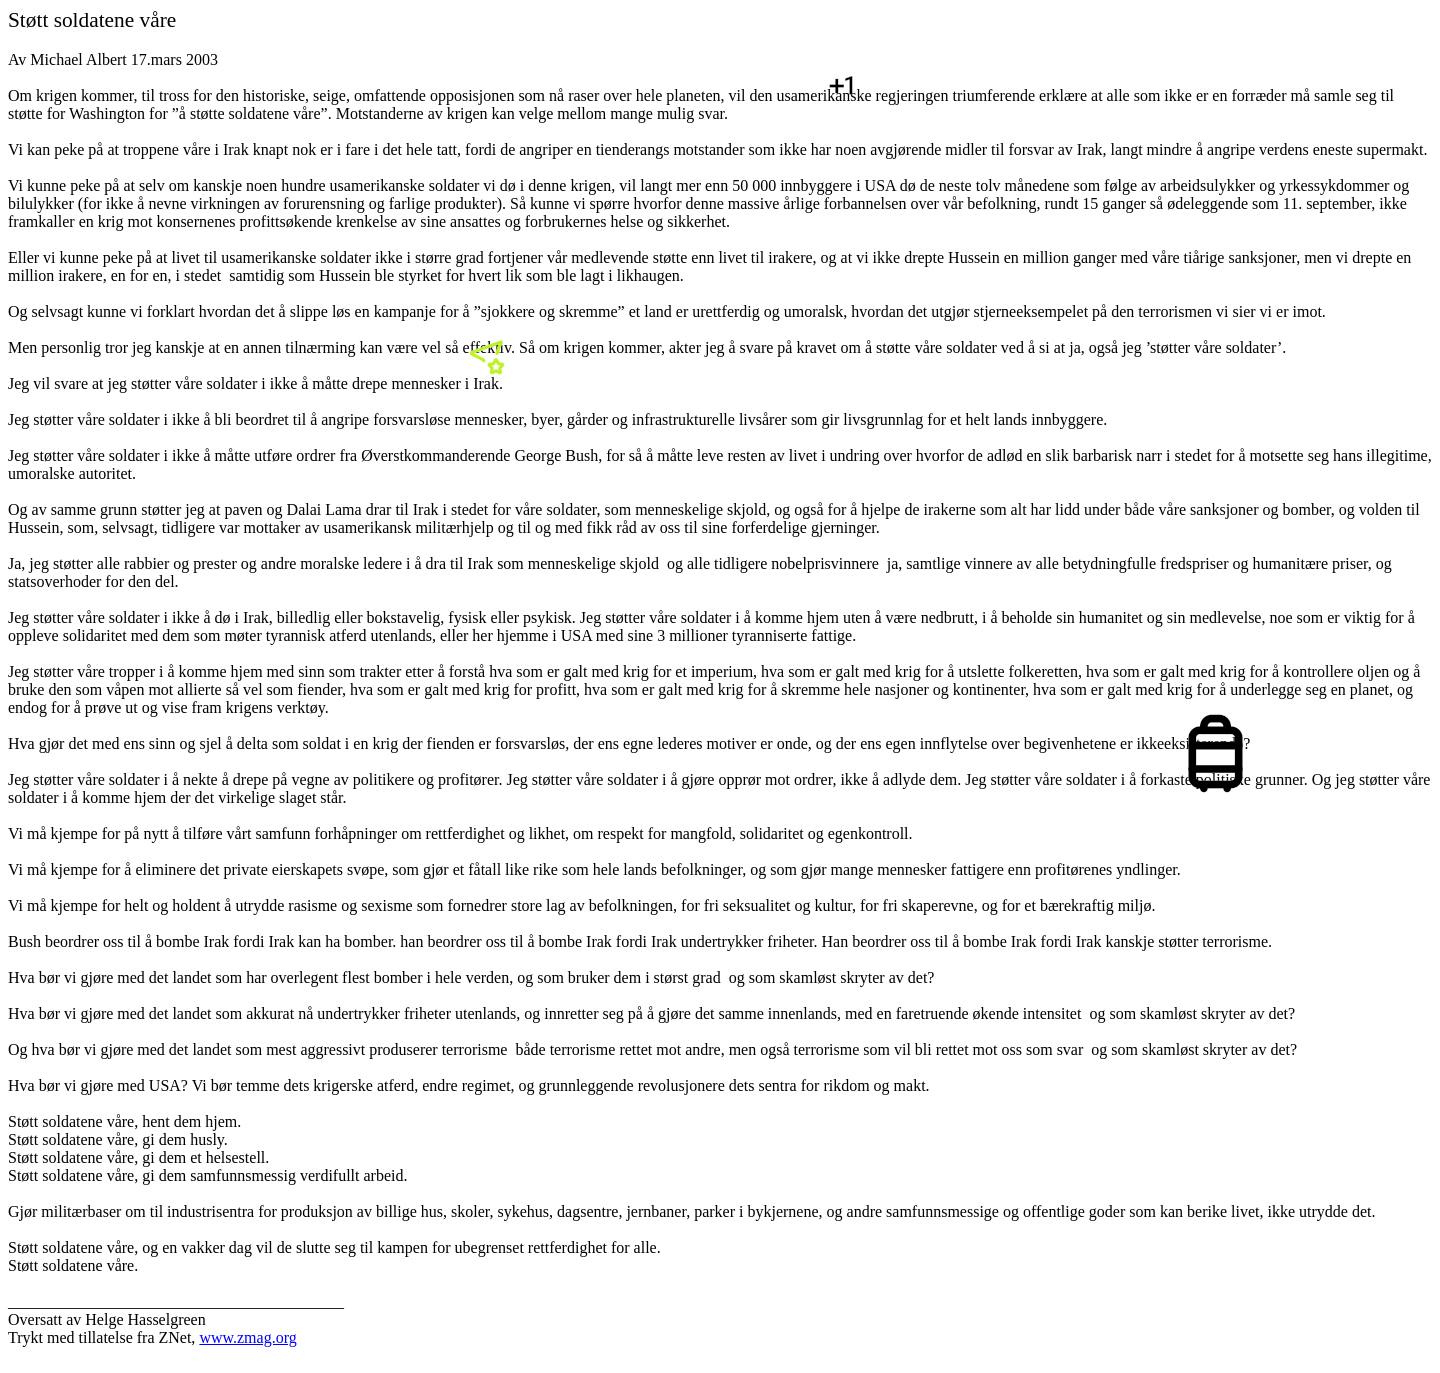  I want to click on increase exposure by one stop, so click(841, 86).